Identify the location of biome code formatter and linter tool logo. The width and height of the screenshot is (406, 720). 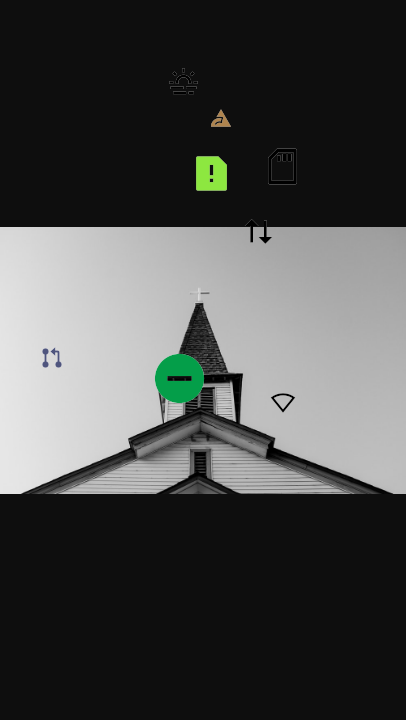
(221, 118).